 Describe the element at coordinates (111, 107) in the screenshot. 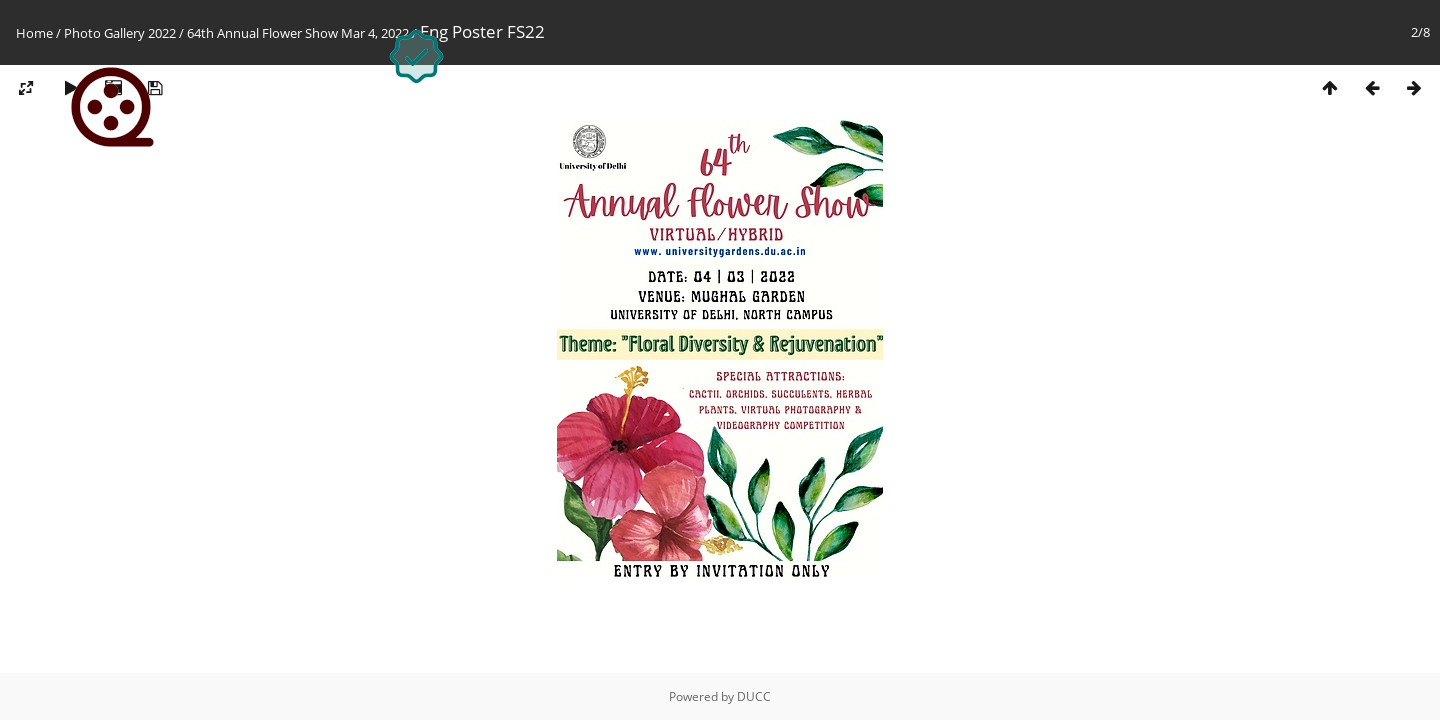

I see `access video or movie library` at that location.